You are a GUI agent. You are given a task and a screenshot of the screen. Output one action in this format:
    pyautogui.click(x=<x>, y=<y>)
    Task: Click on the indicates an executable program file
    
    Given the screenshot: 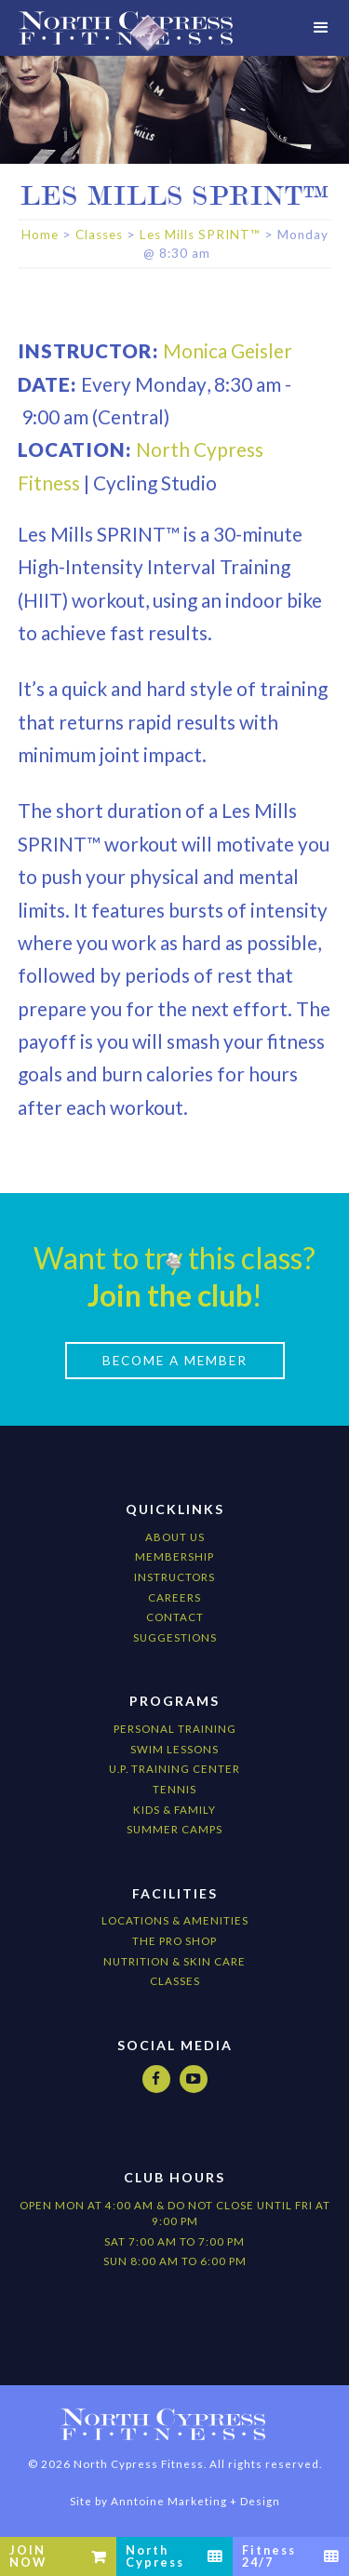 What is the action you would take?
    pyautogui.click(x=148, y=34)
    